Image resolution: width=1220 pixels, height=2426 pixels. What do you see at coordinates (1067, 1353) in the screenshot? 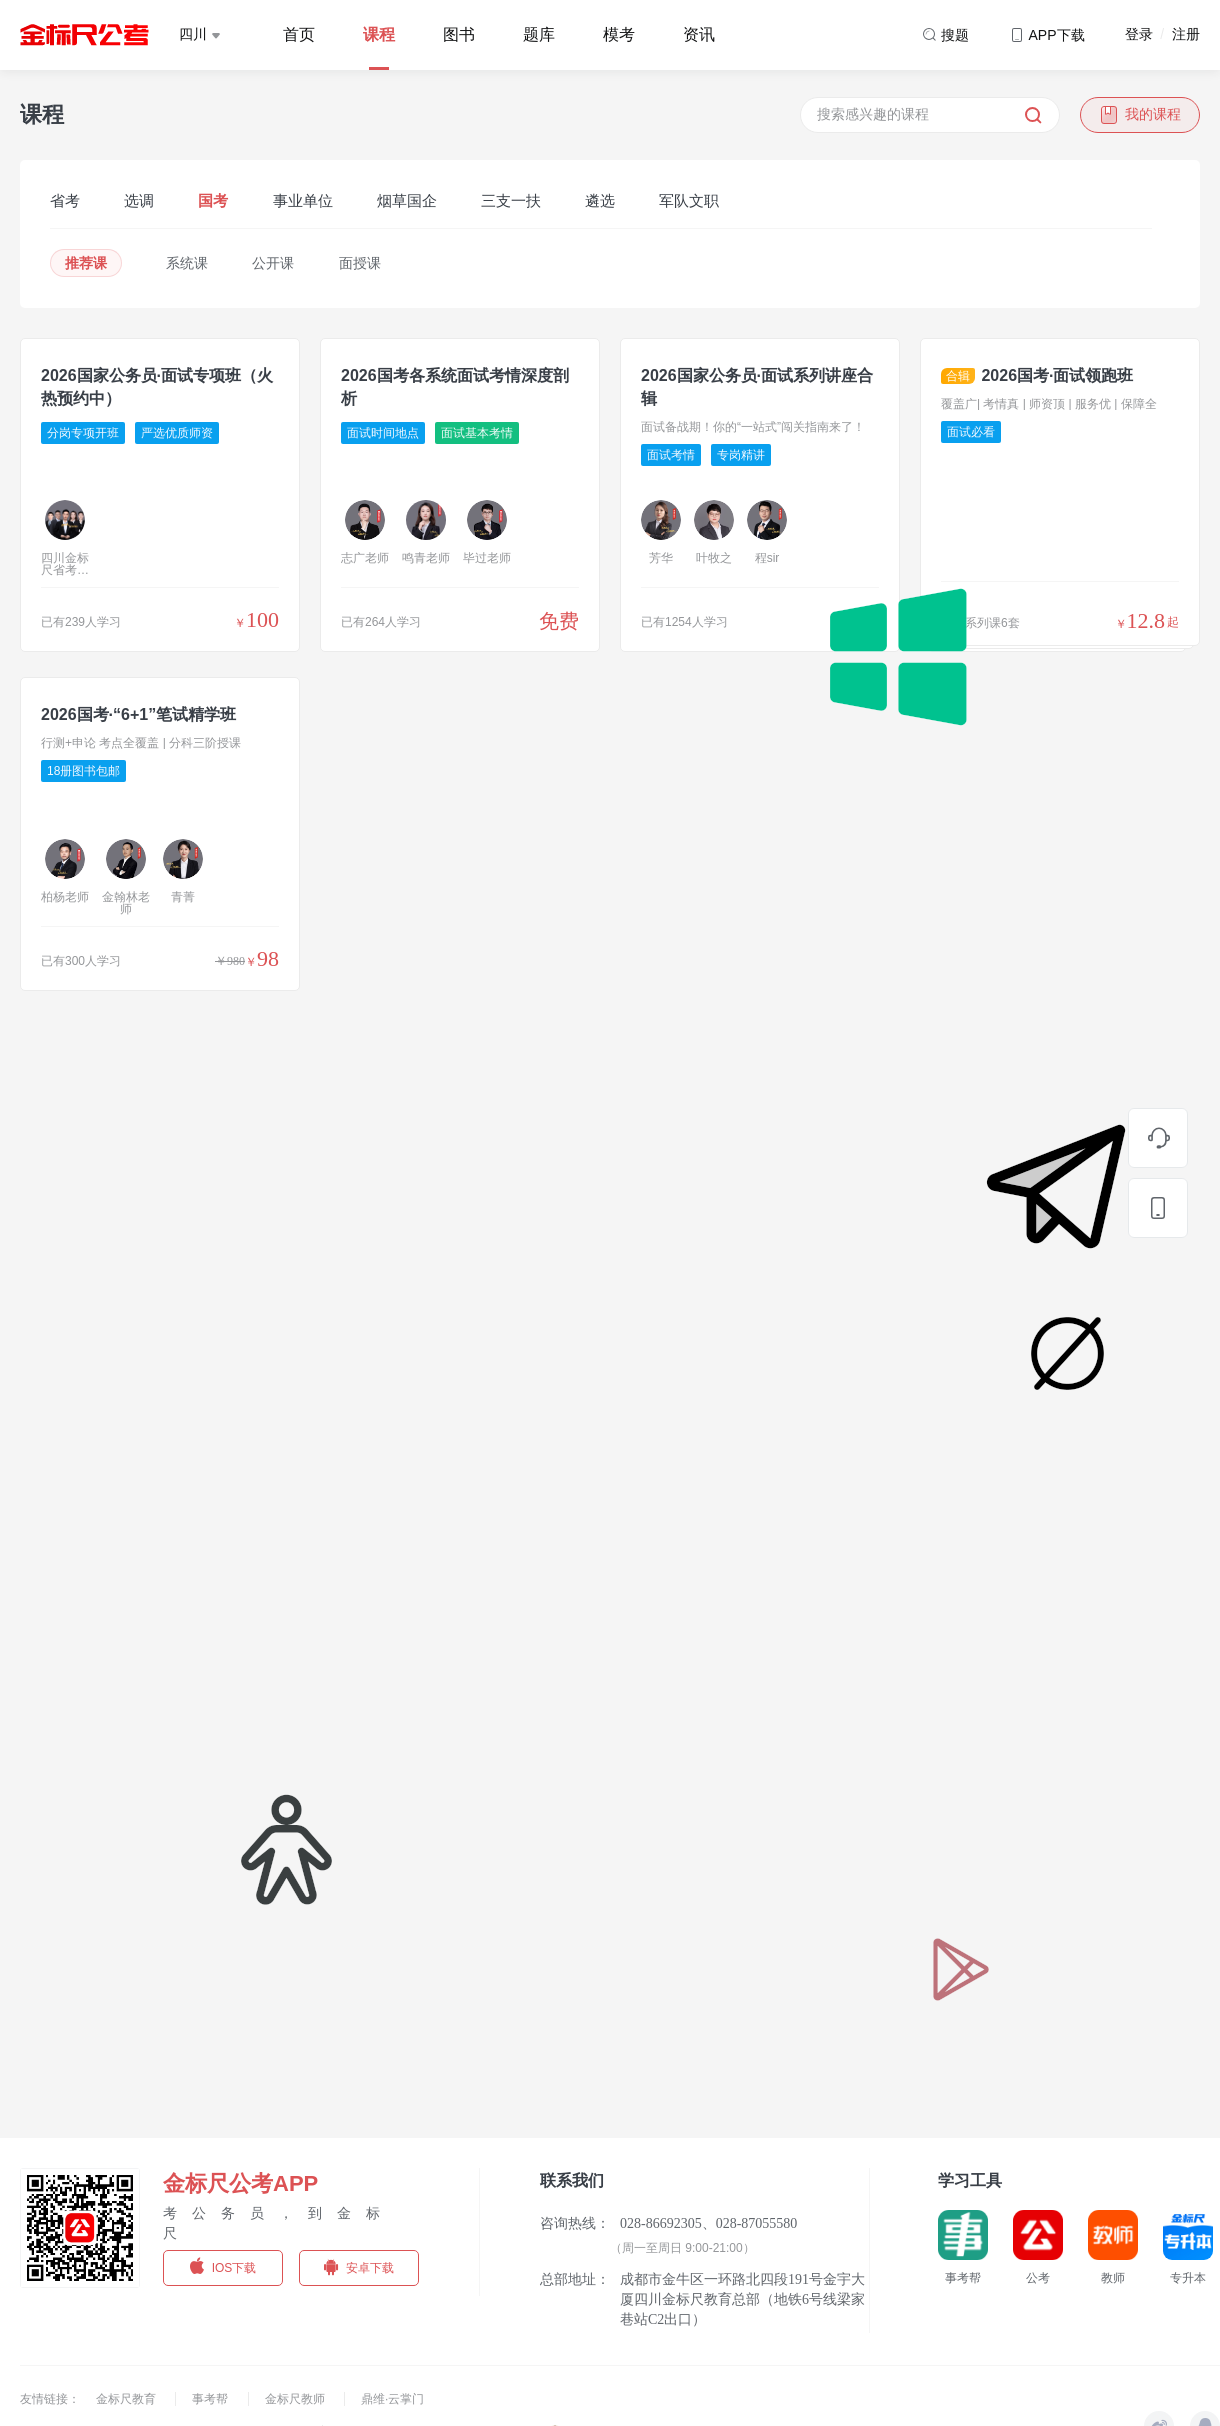
I see `indicates an empty or null state` at bounding box center [1067, 1353].